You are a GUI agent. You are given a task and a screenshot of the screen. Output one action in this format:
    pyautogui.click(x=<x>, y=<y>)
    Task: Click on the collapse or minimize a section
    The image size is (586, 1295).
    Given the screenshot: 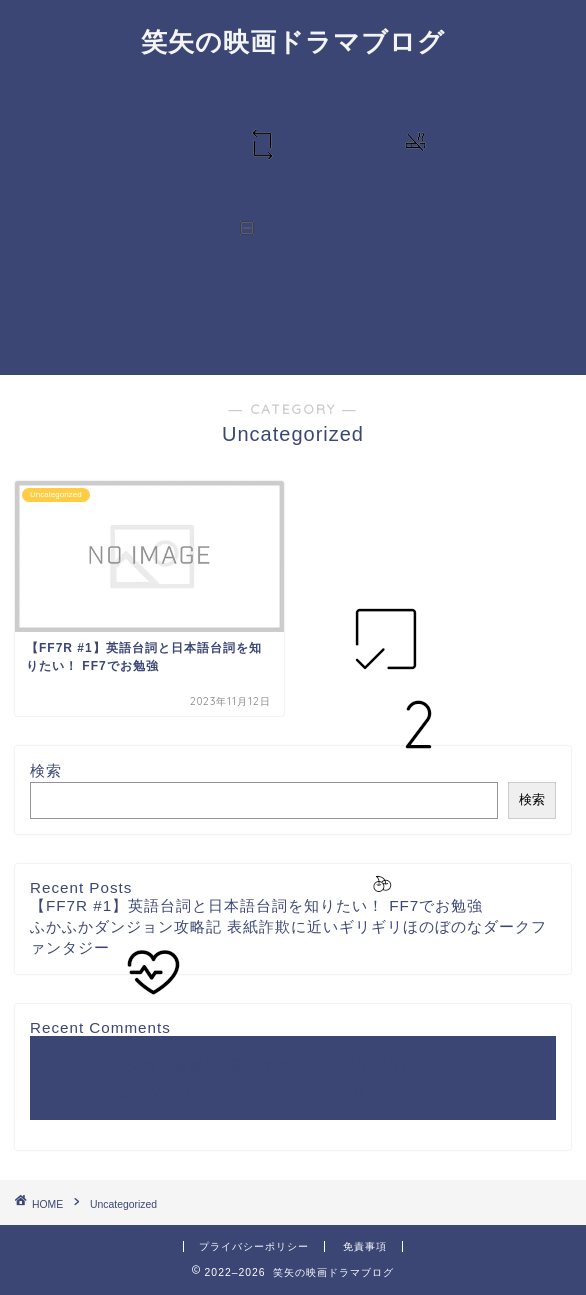 What is the action you would take?
    pyautogui.click(x=247, y=228)
    